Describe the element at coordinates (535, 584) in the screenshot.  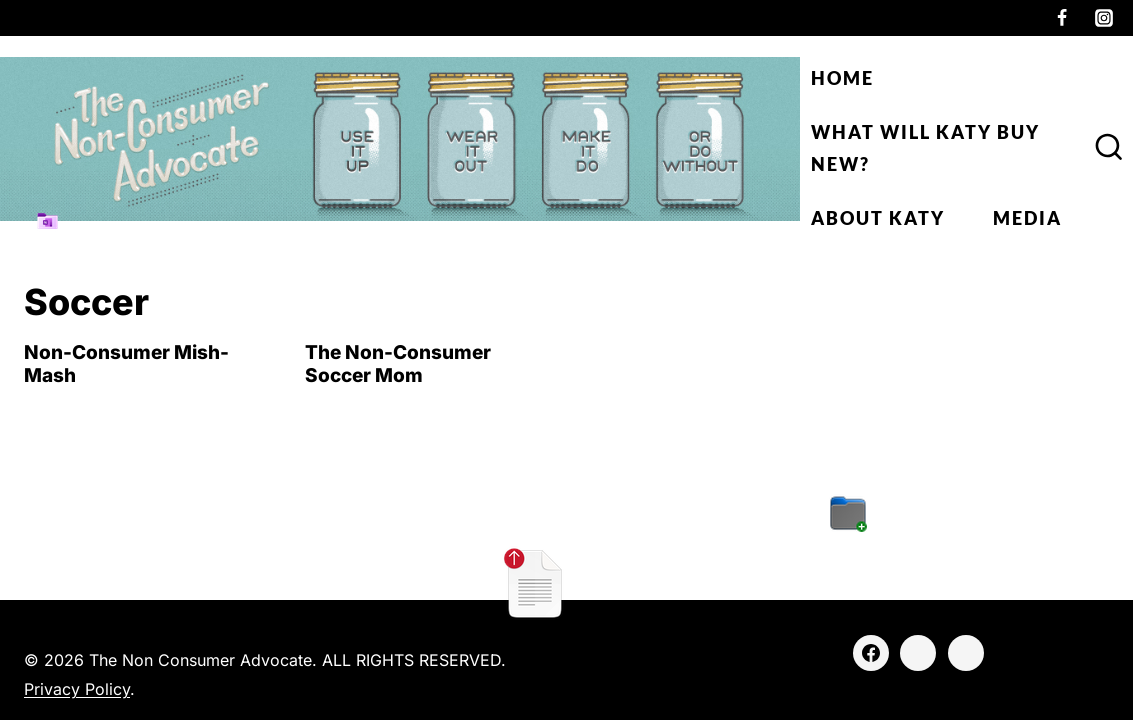
I see `send file via bluetooth` at that location.